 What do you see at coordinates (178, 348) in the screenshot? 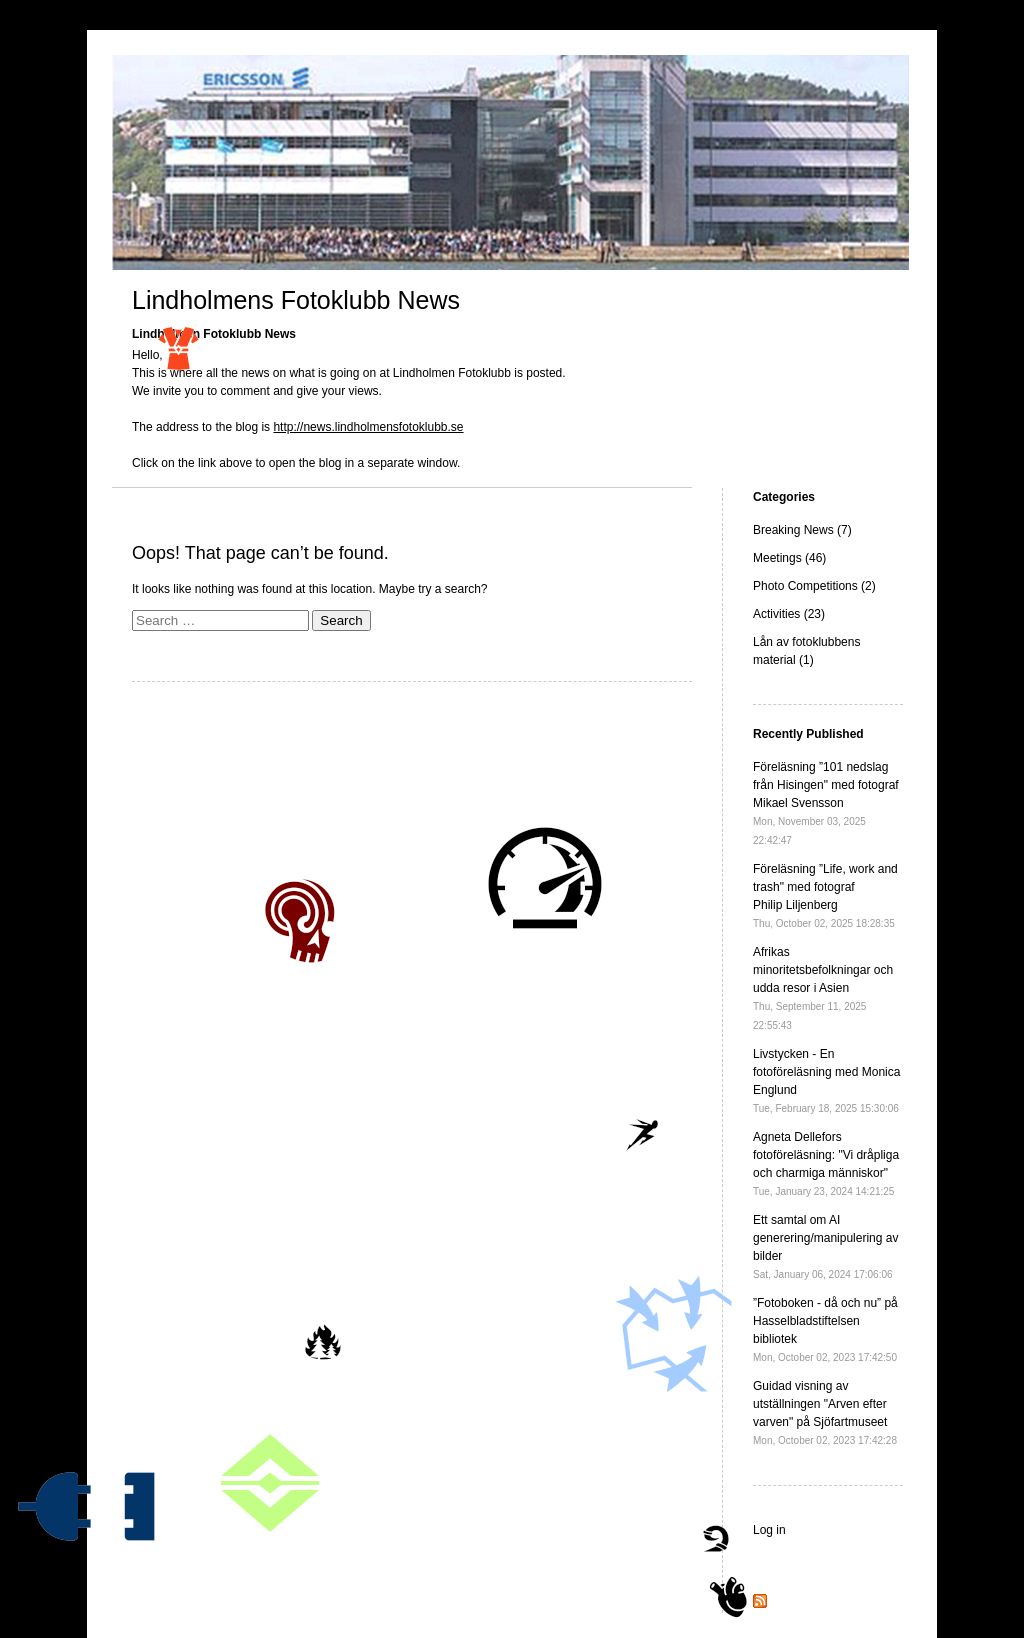
I see `select ninja armor equipment` at bounding box center [178, 348].